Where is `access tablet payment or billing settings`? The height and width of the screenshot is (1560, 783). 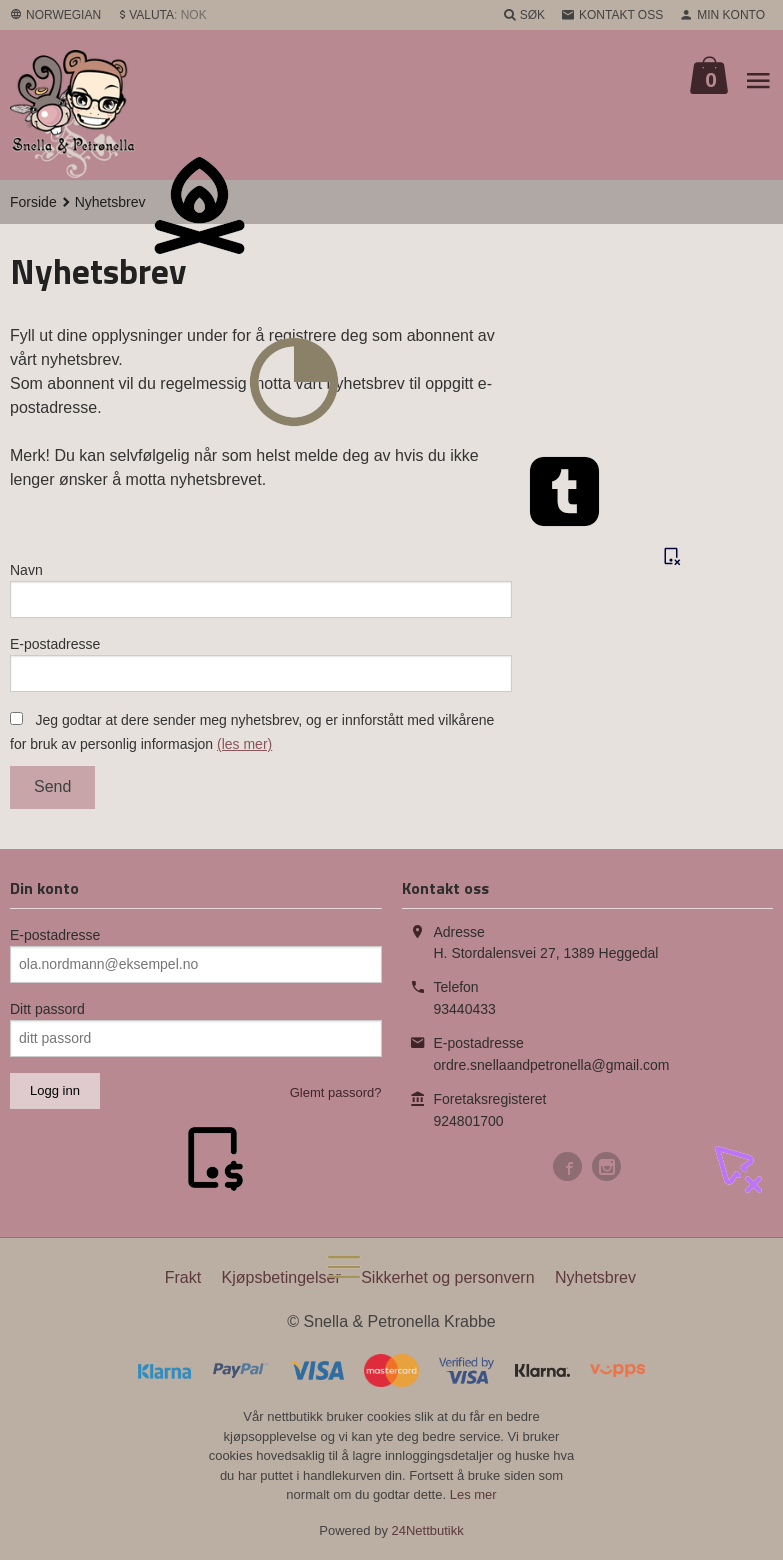
access tablet payment or billing settings is located at coordinates (212, 1157).